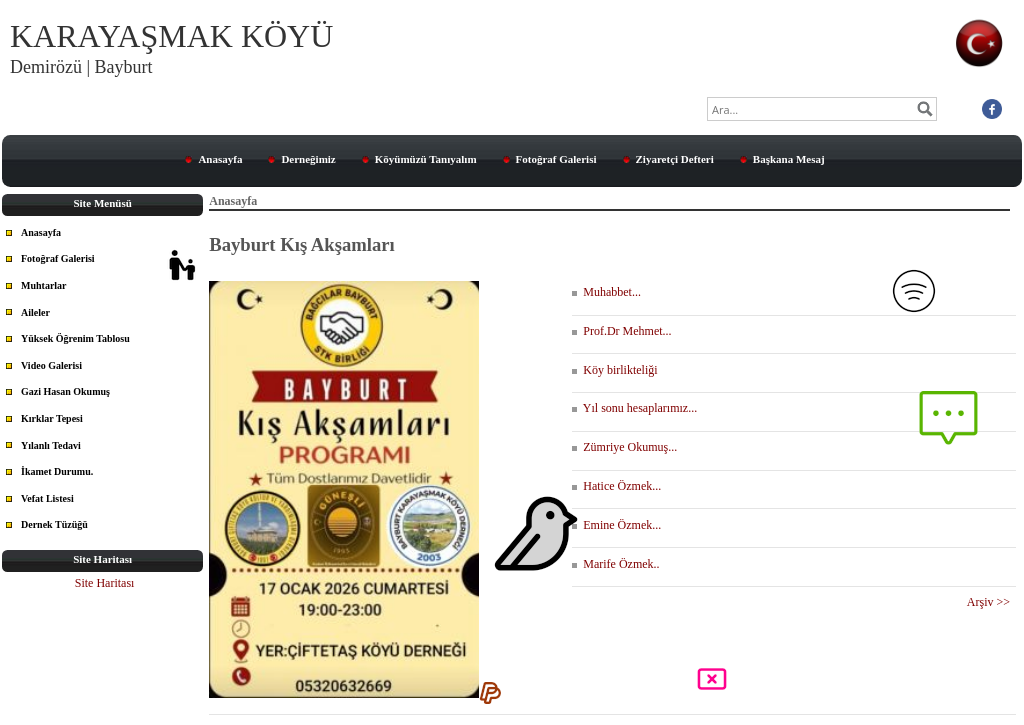 The image size is (1024, 725). I want to click on open chat or messaging, so click(948, 415).